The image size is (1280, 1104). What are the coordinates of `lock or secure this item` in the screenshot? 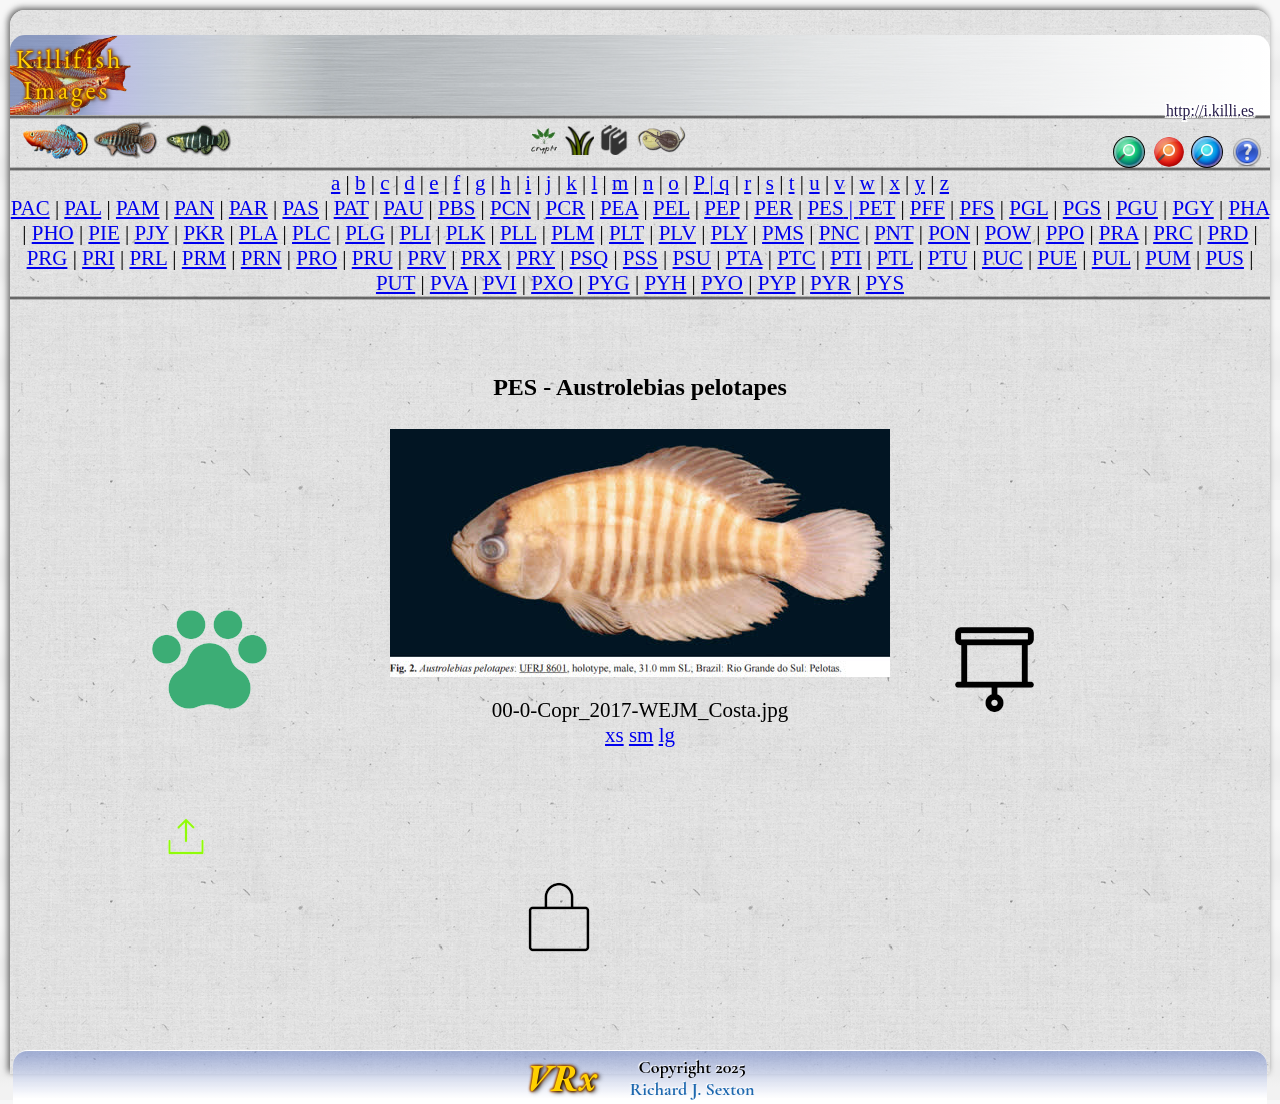 It's located at (559, 921).